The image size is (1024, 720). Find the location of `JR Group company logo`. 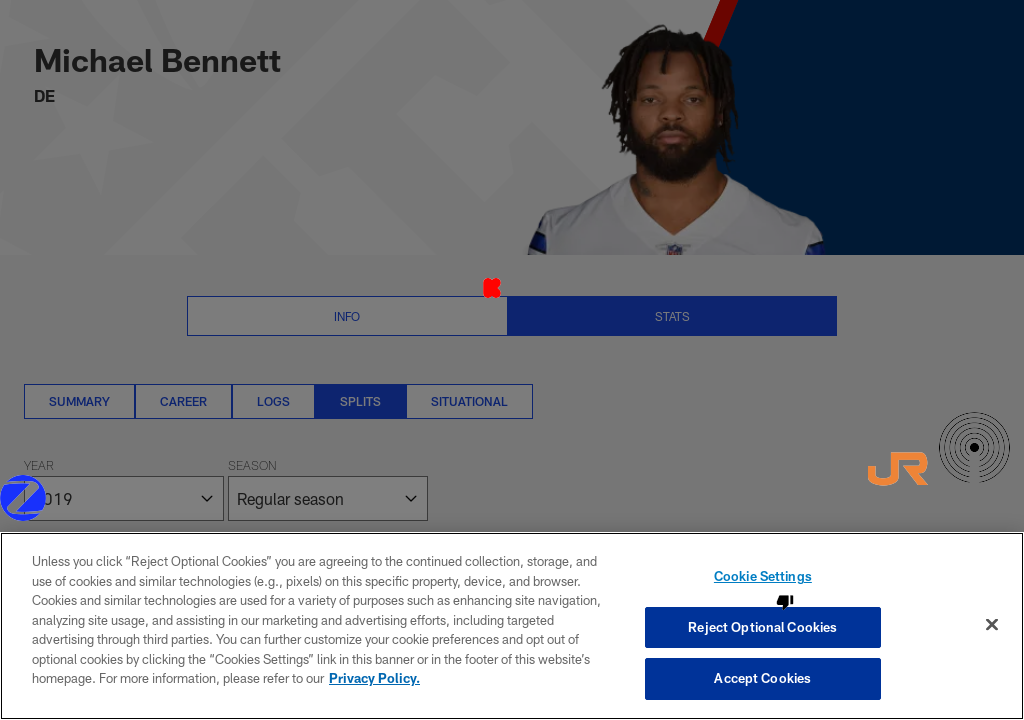

JR Group company logo is located at coordinates (898, 469).